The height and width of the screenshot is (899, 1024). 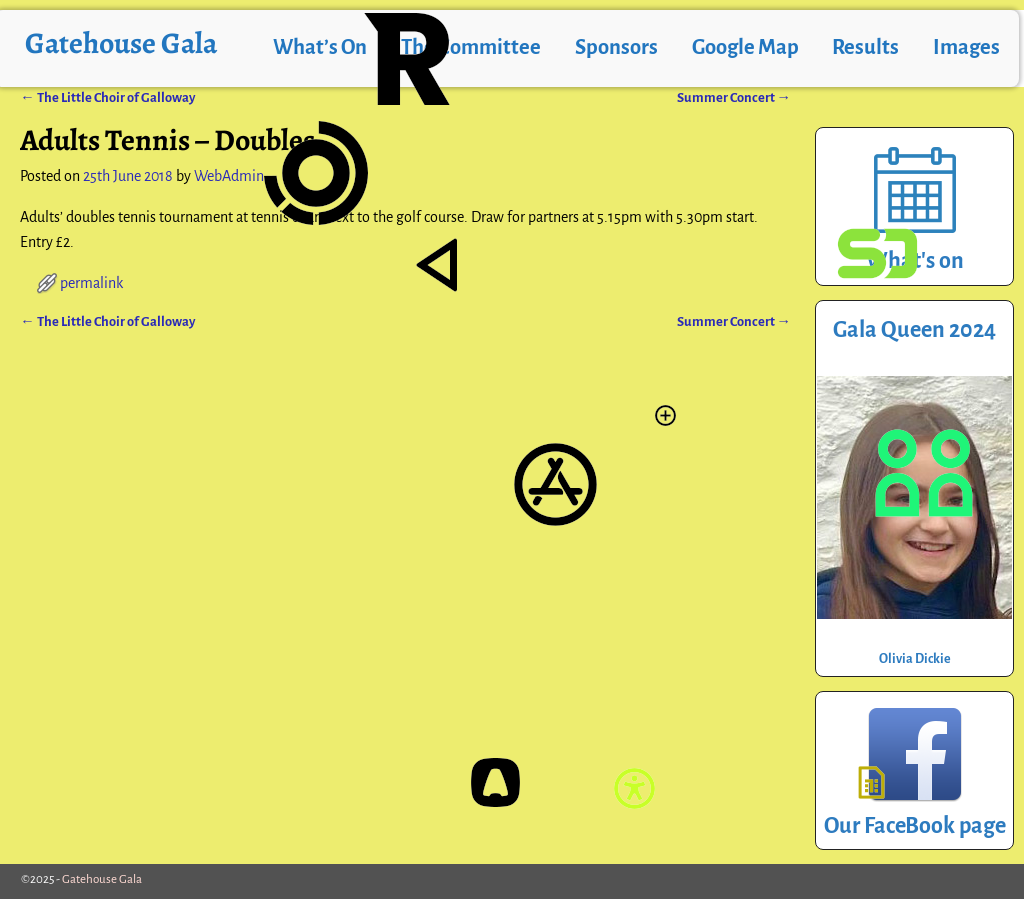 I want to click on open the App Store, so click(x=555, y=484).